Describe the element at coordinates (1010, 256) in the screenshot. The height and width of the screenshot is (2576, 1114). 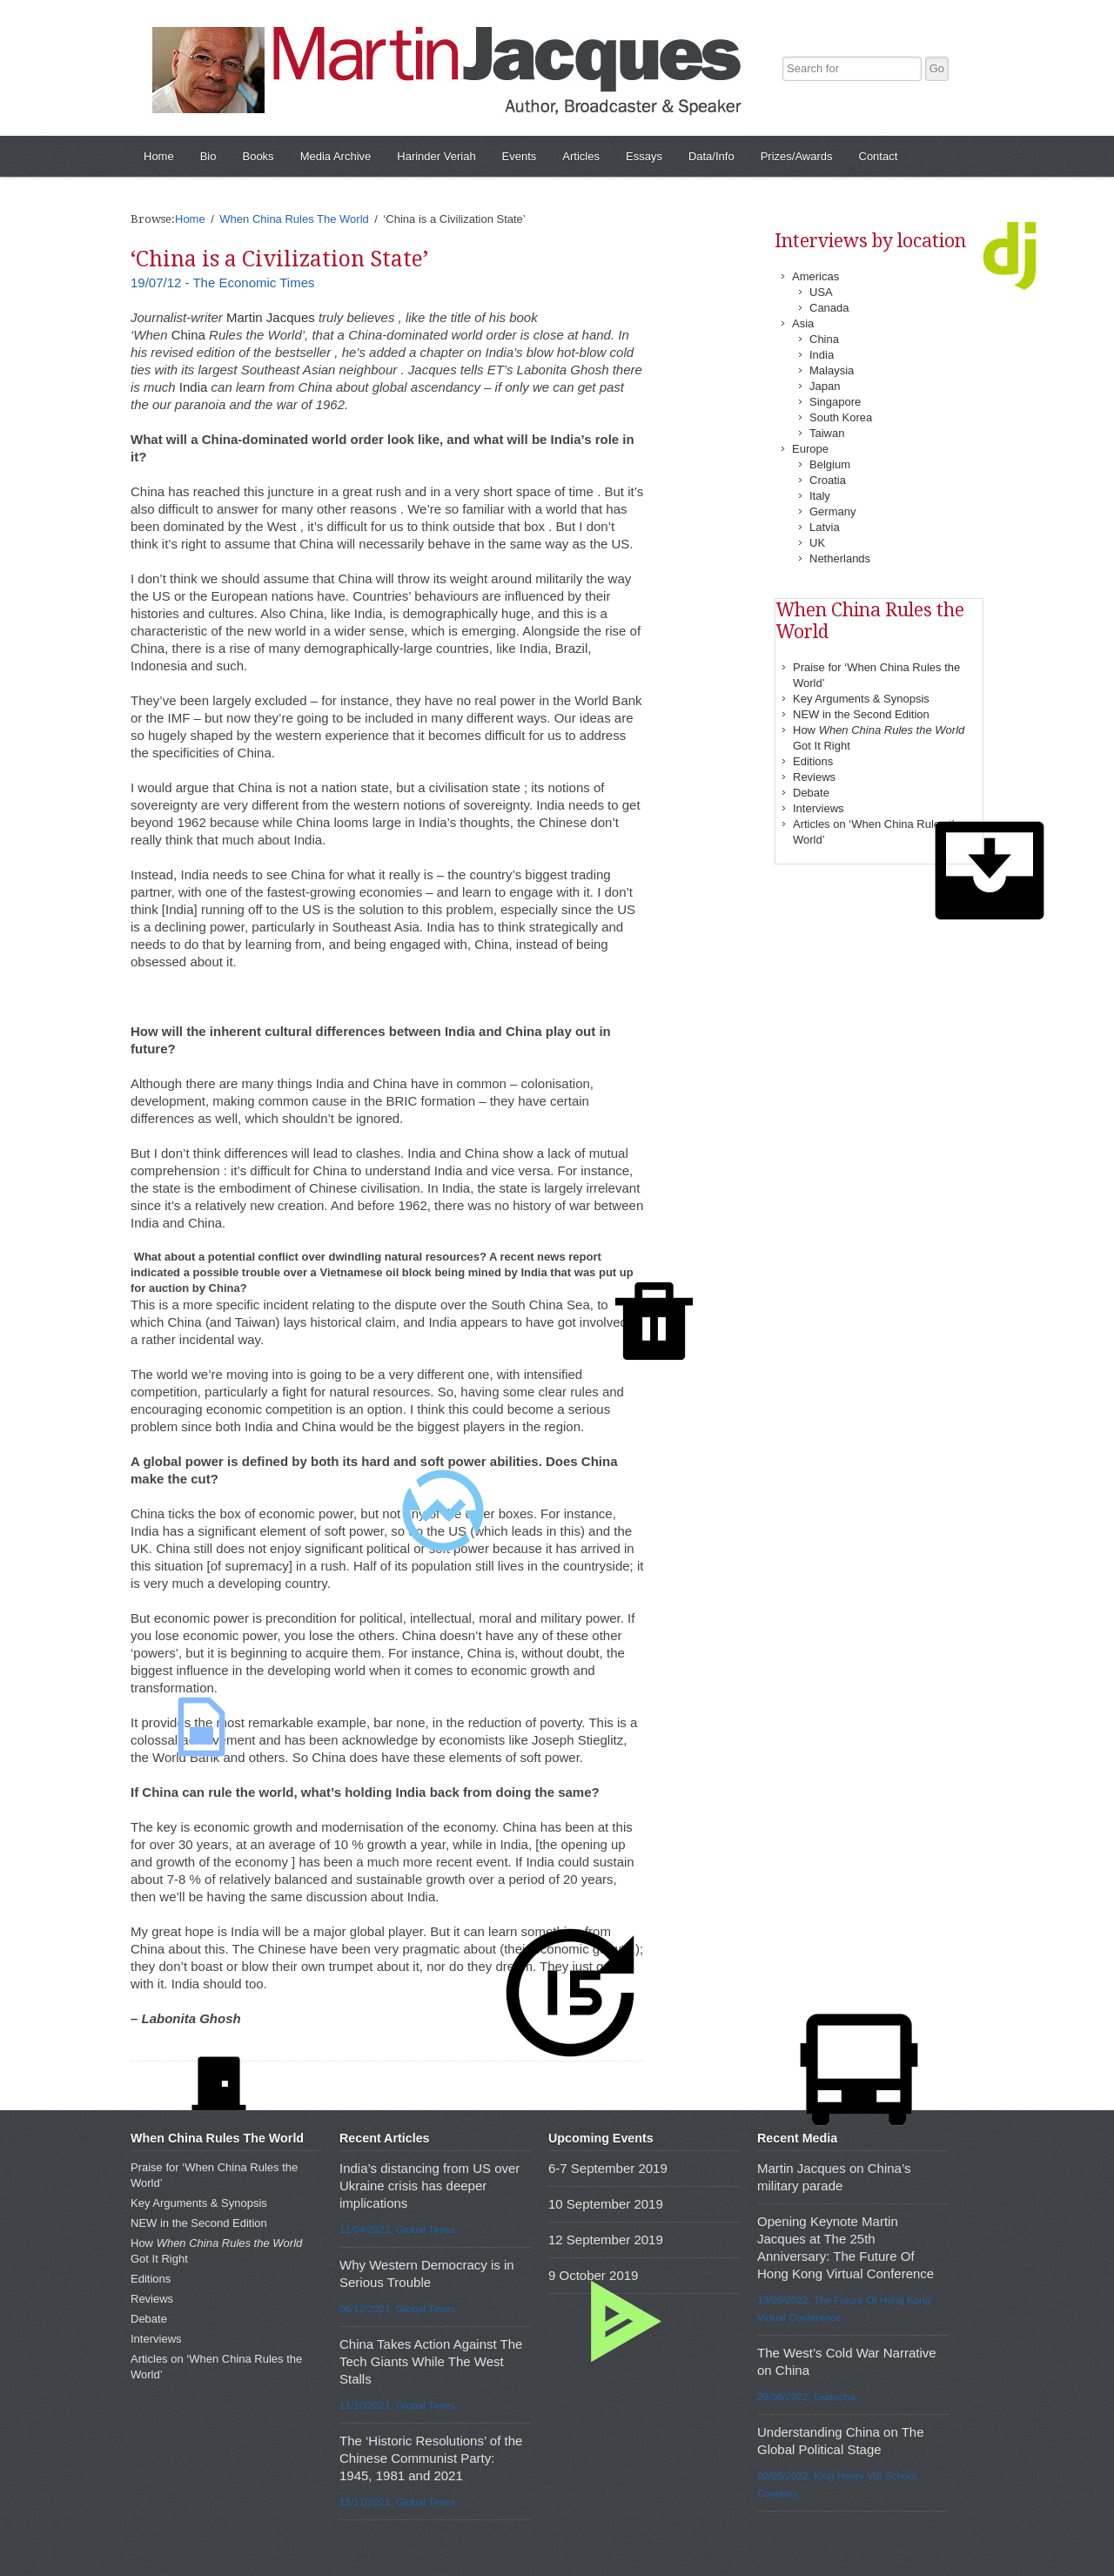
I see `Django web framework logo` at that location.